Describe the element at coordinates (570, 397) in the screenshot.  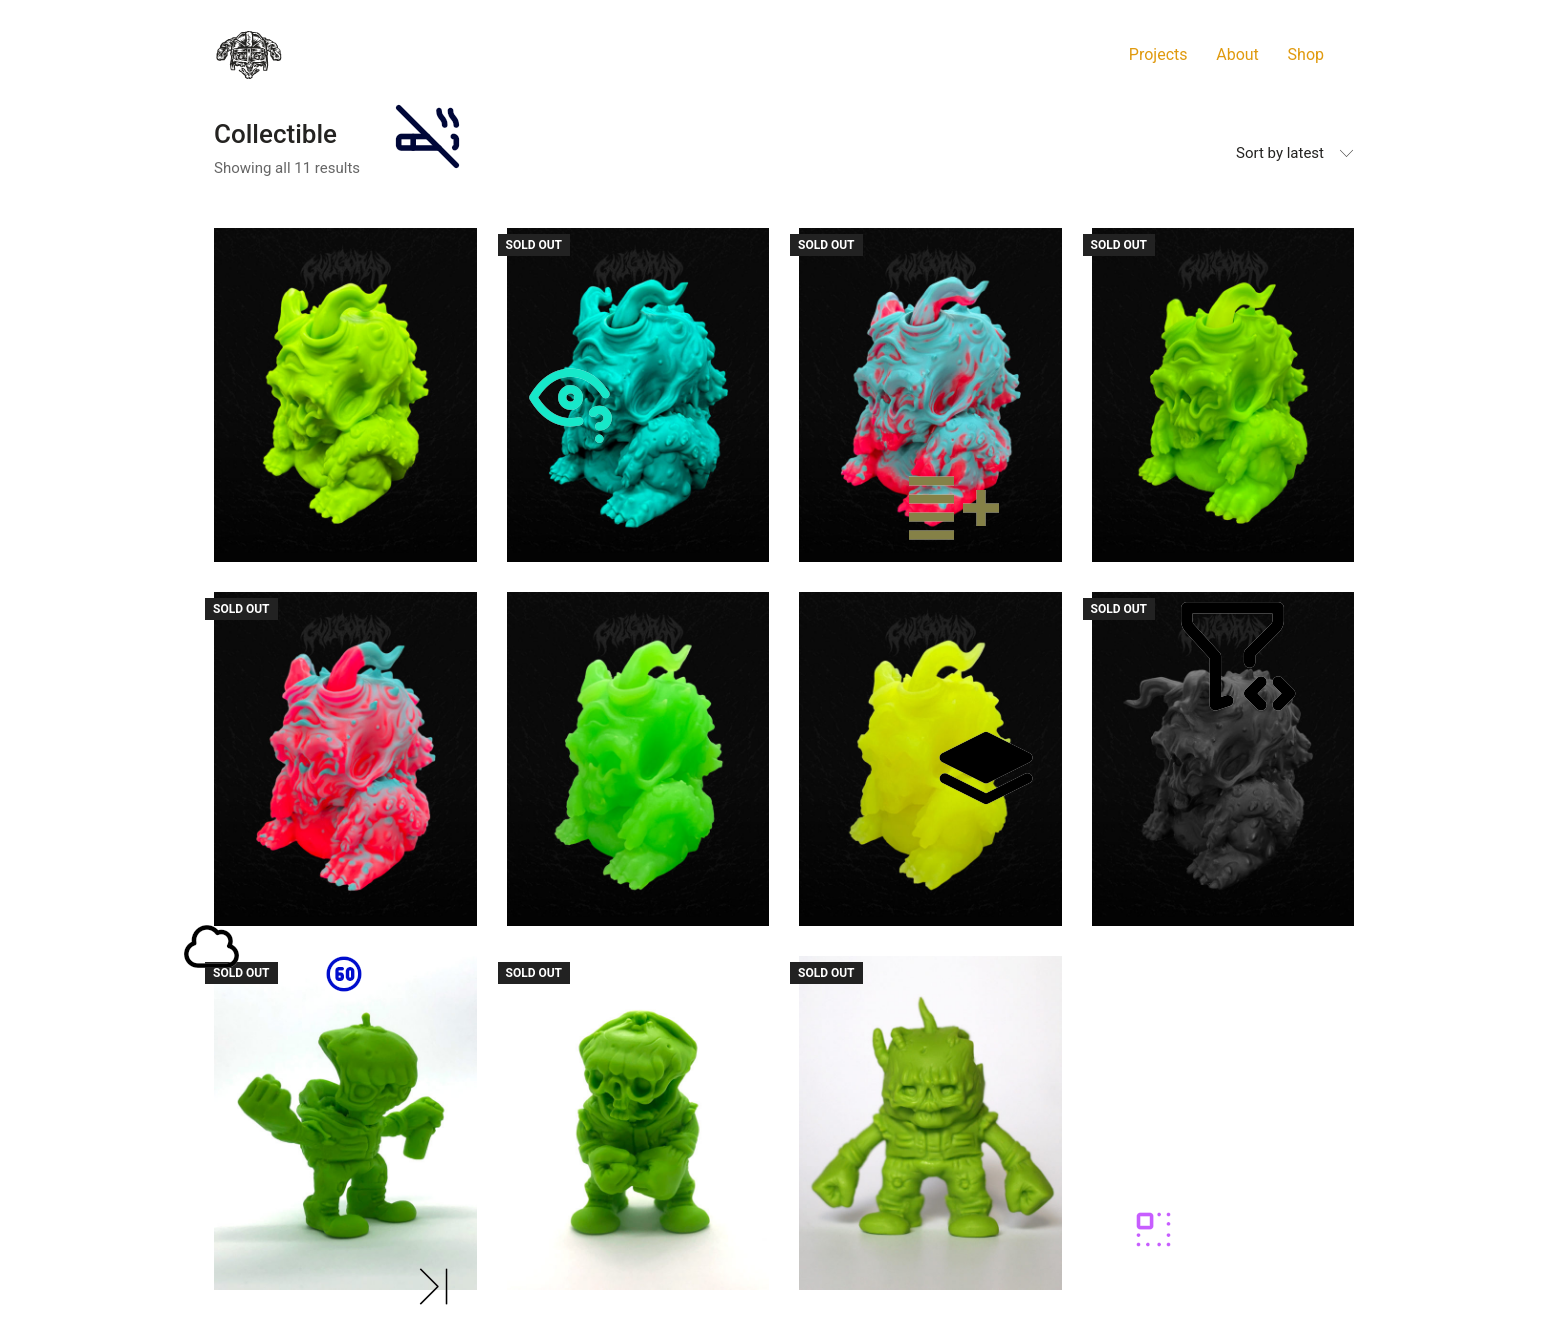
I see `check visibility settings or status` at that location.